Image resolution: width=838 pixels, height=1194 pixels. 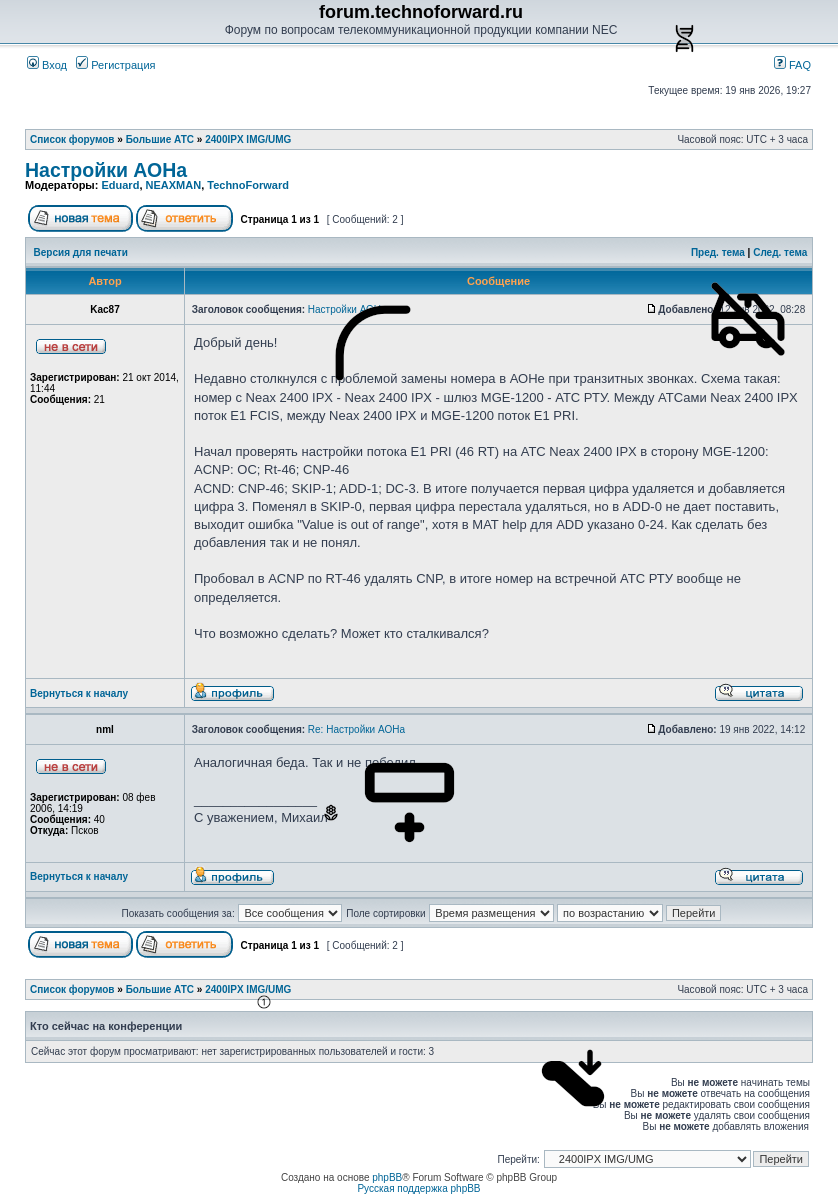 What do you see at coordinates (331, 813) in the screenshot?
I see `find nearby florists or flower shops` at bounding box center [331, 813].